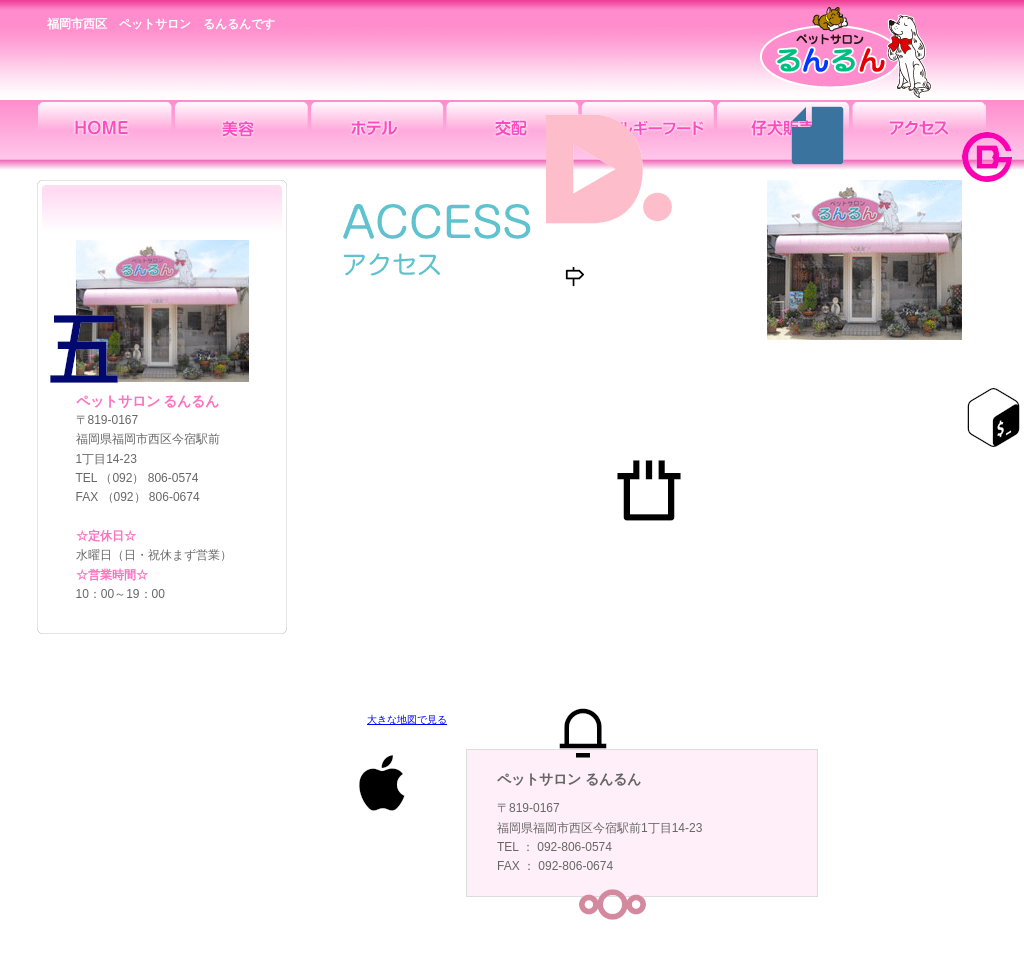 This screenshot has width=1024, height=967. I want to click on open the Beijing Subway app, so click(987, 157).